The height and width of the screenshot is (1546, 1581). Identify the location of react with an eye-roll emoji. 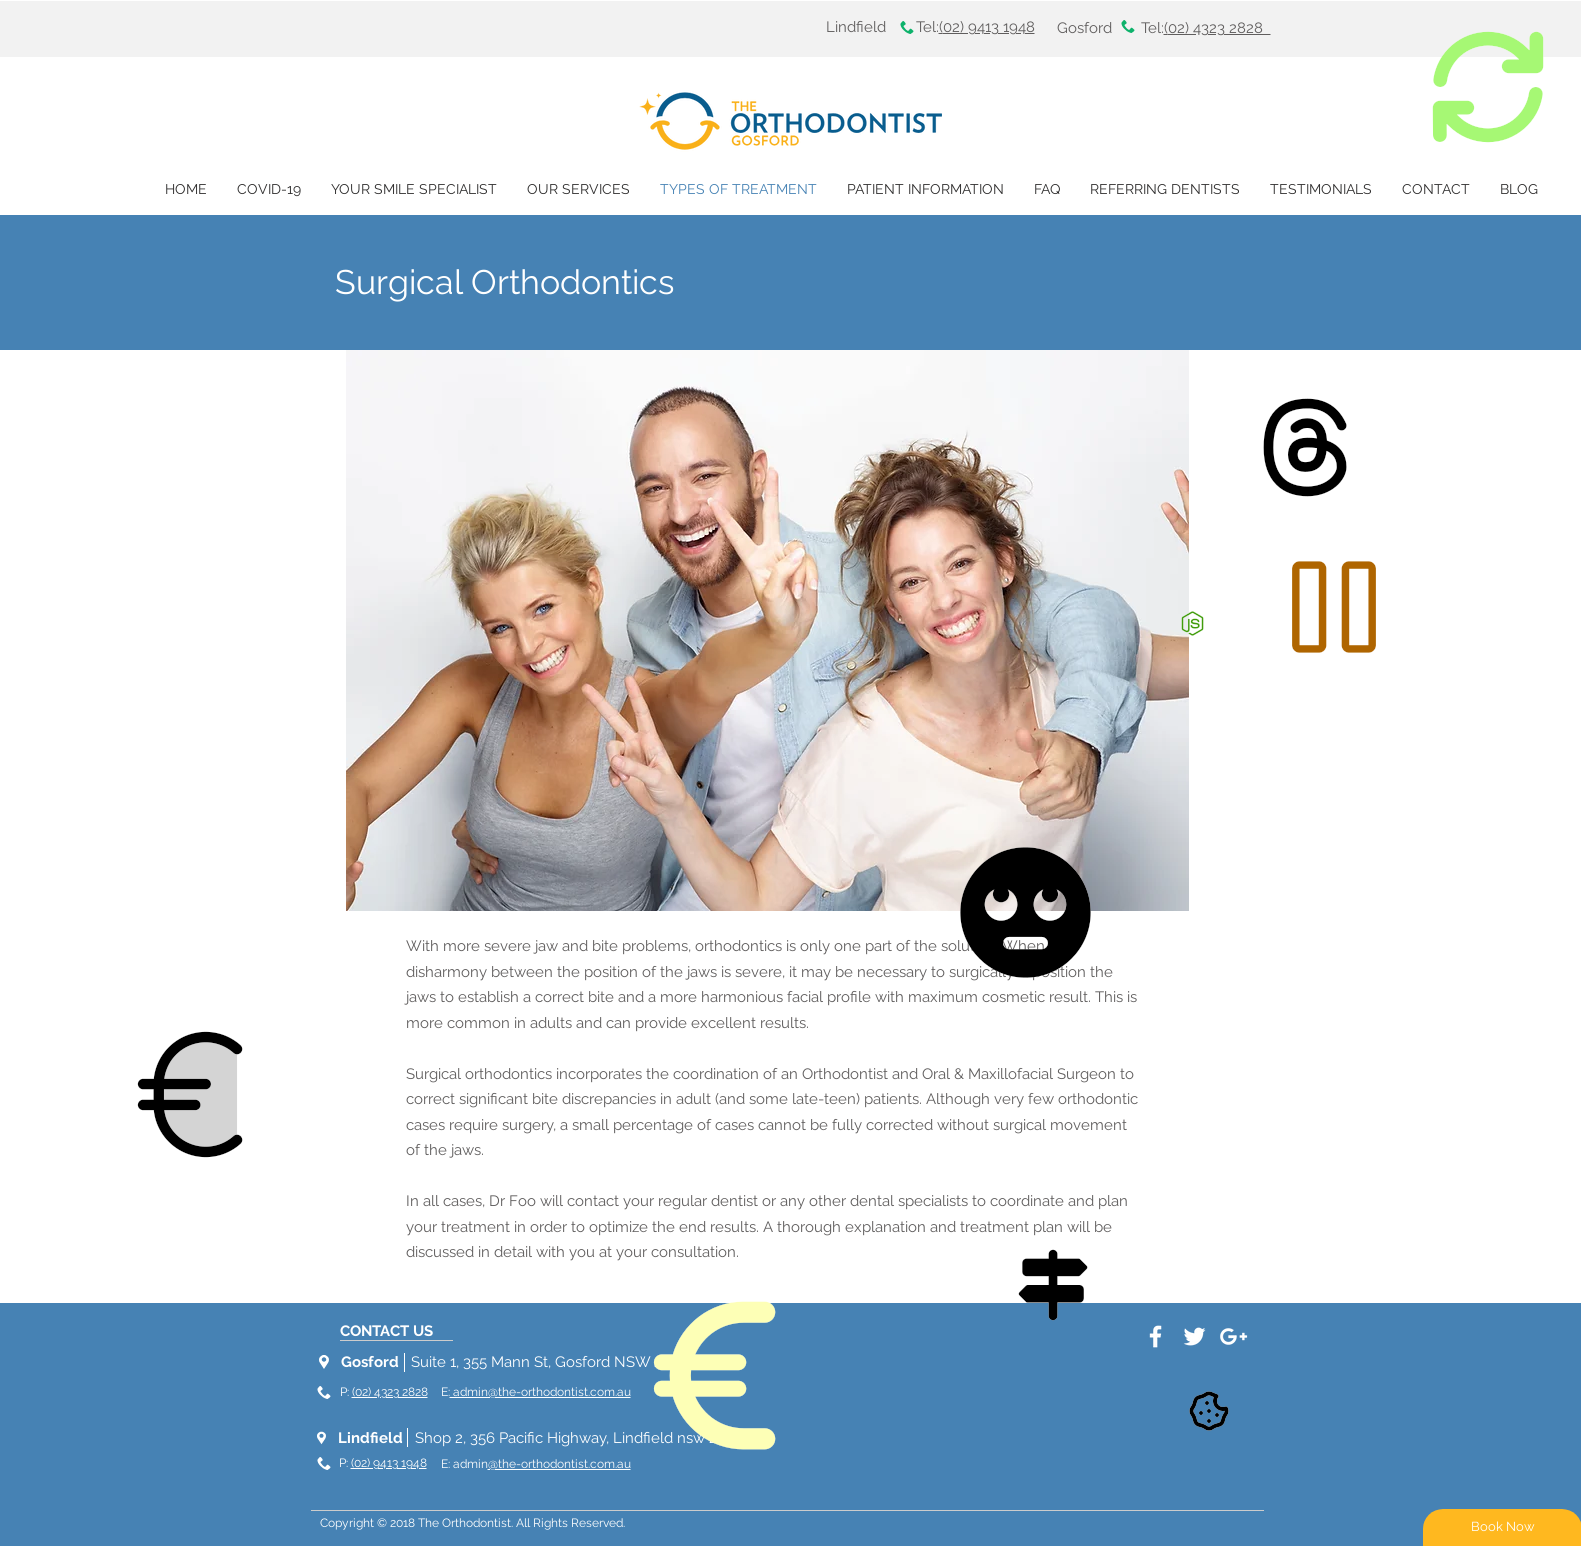
(1025, 912).